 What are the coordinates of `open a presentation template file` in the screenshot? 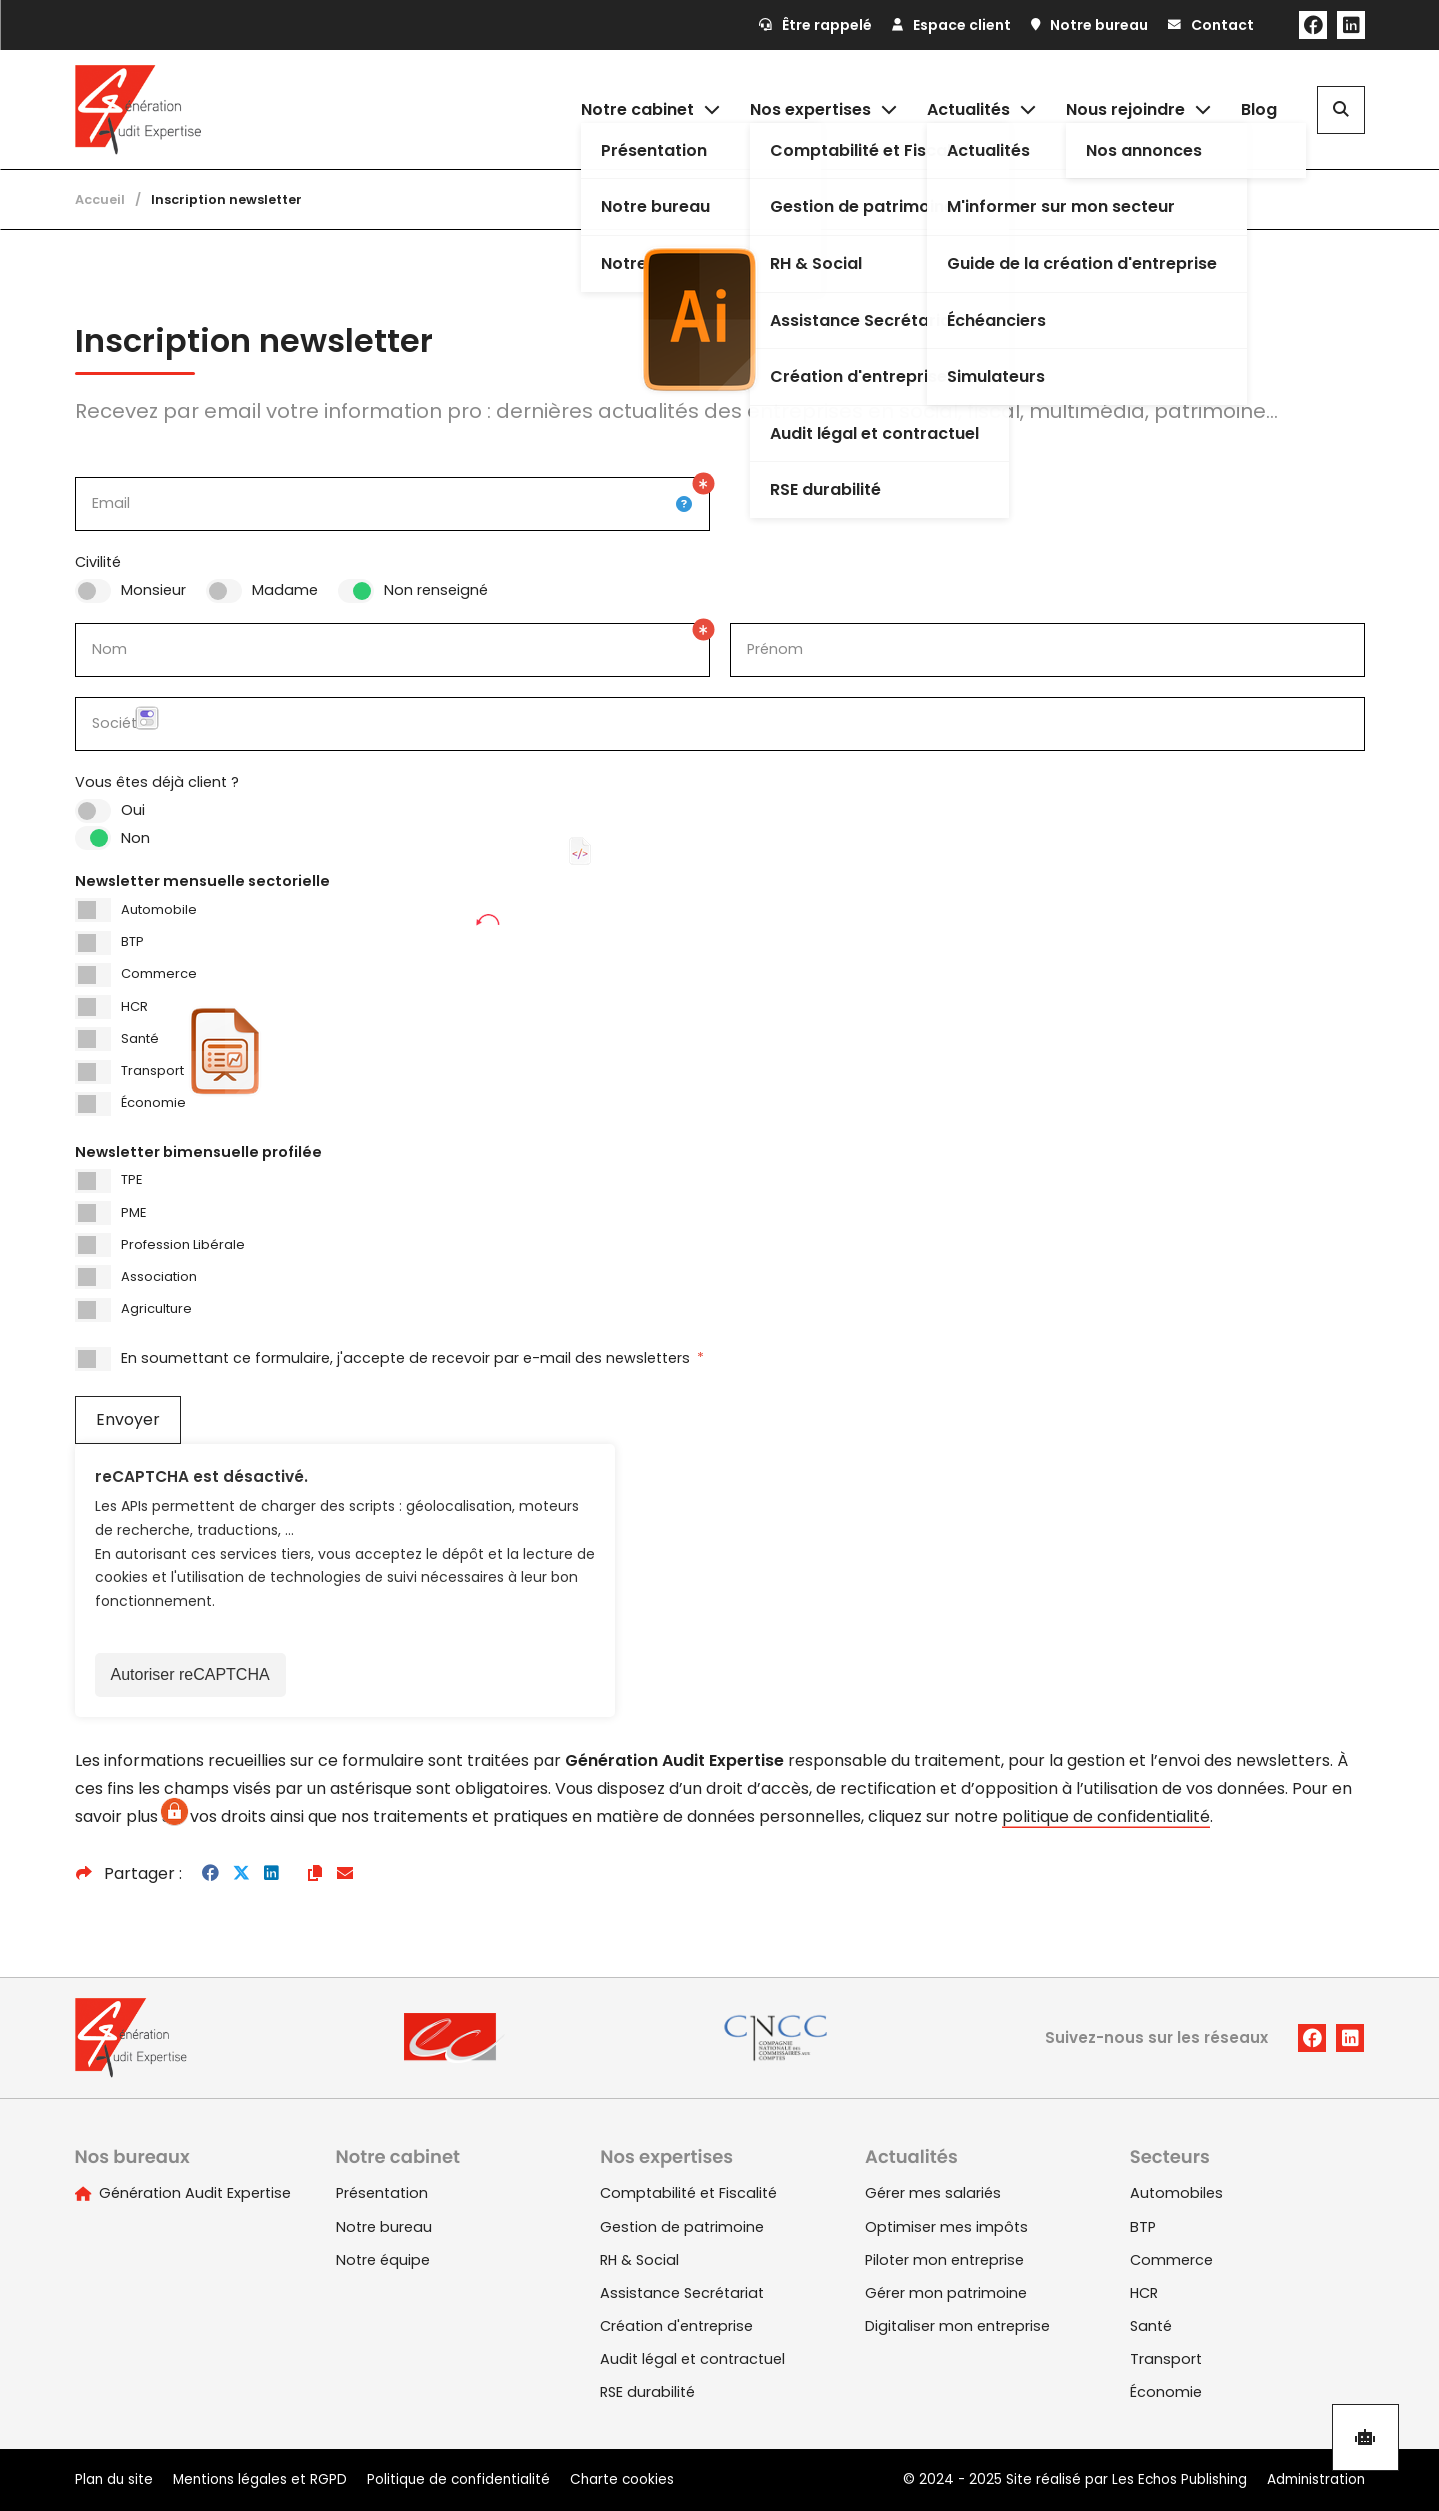 It's located at (225, 1051).